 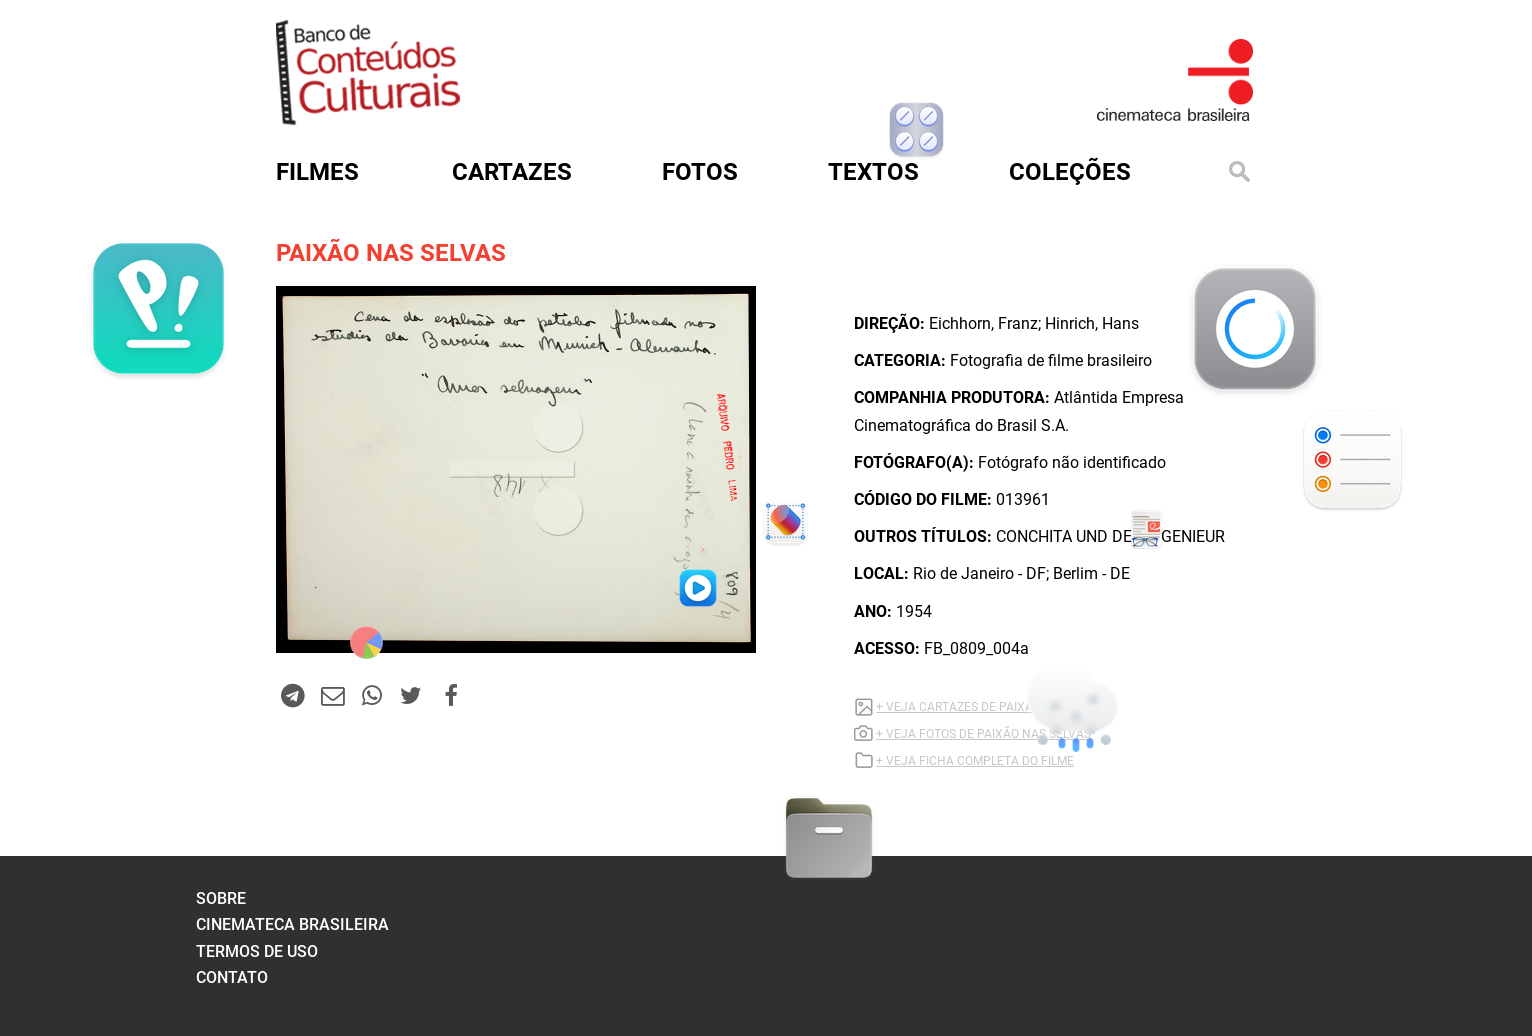 I want to click on open exhibit app for 3d model viewing, so click(x=785, y=521).